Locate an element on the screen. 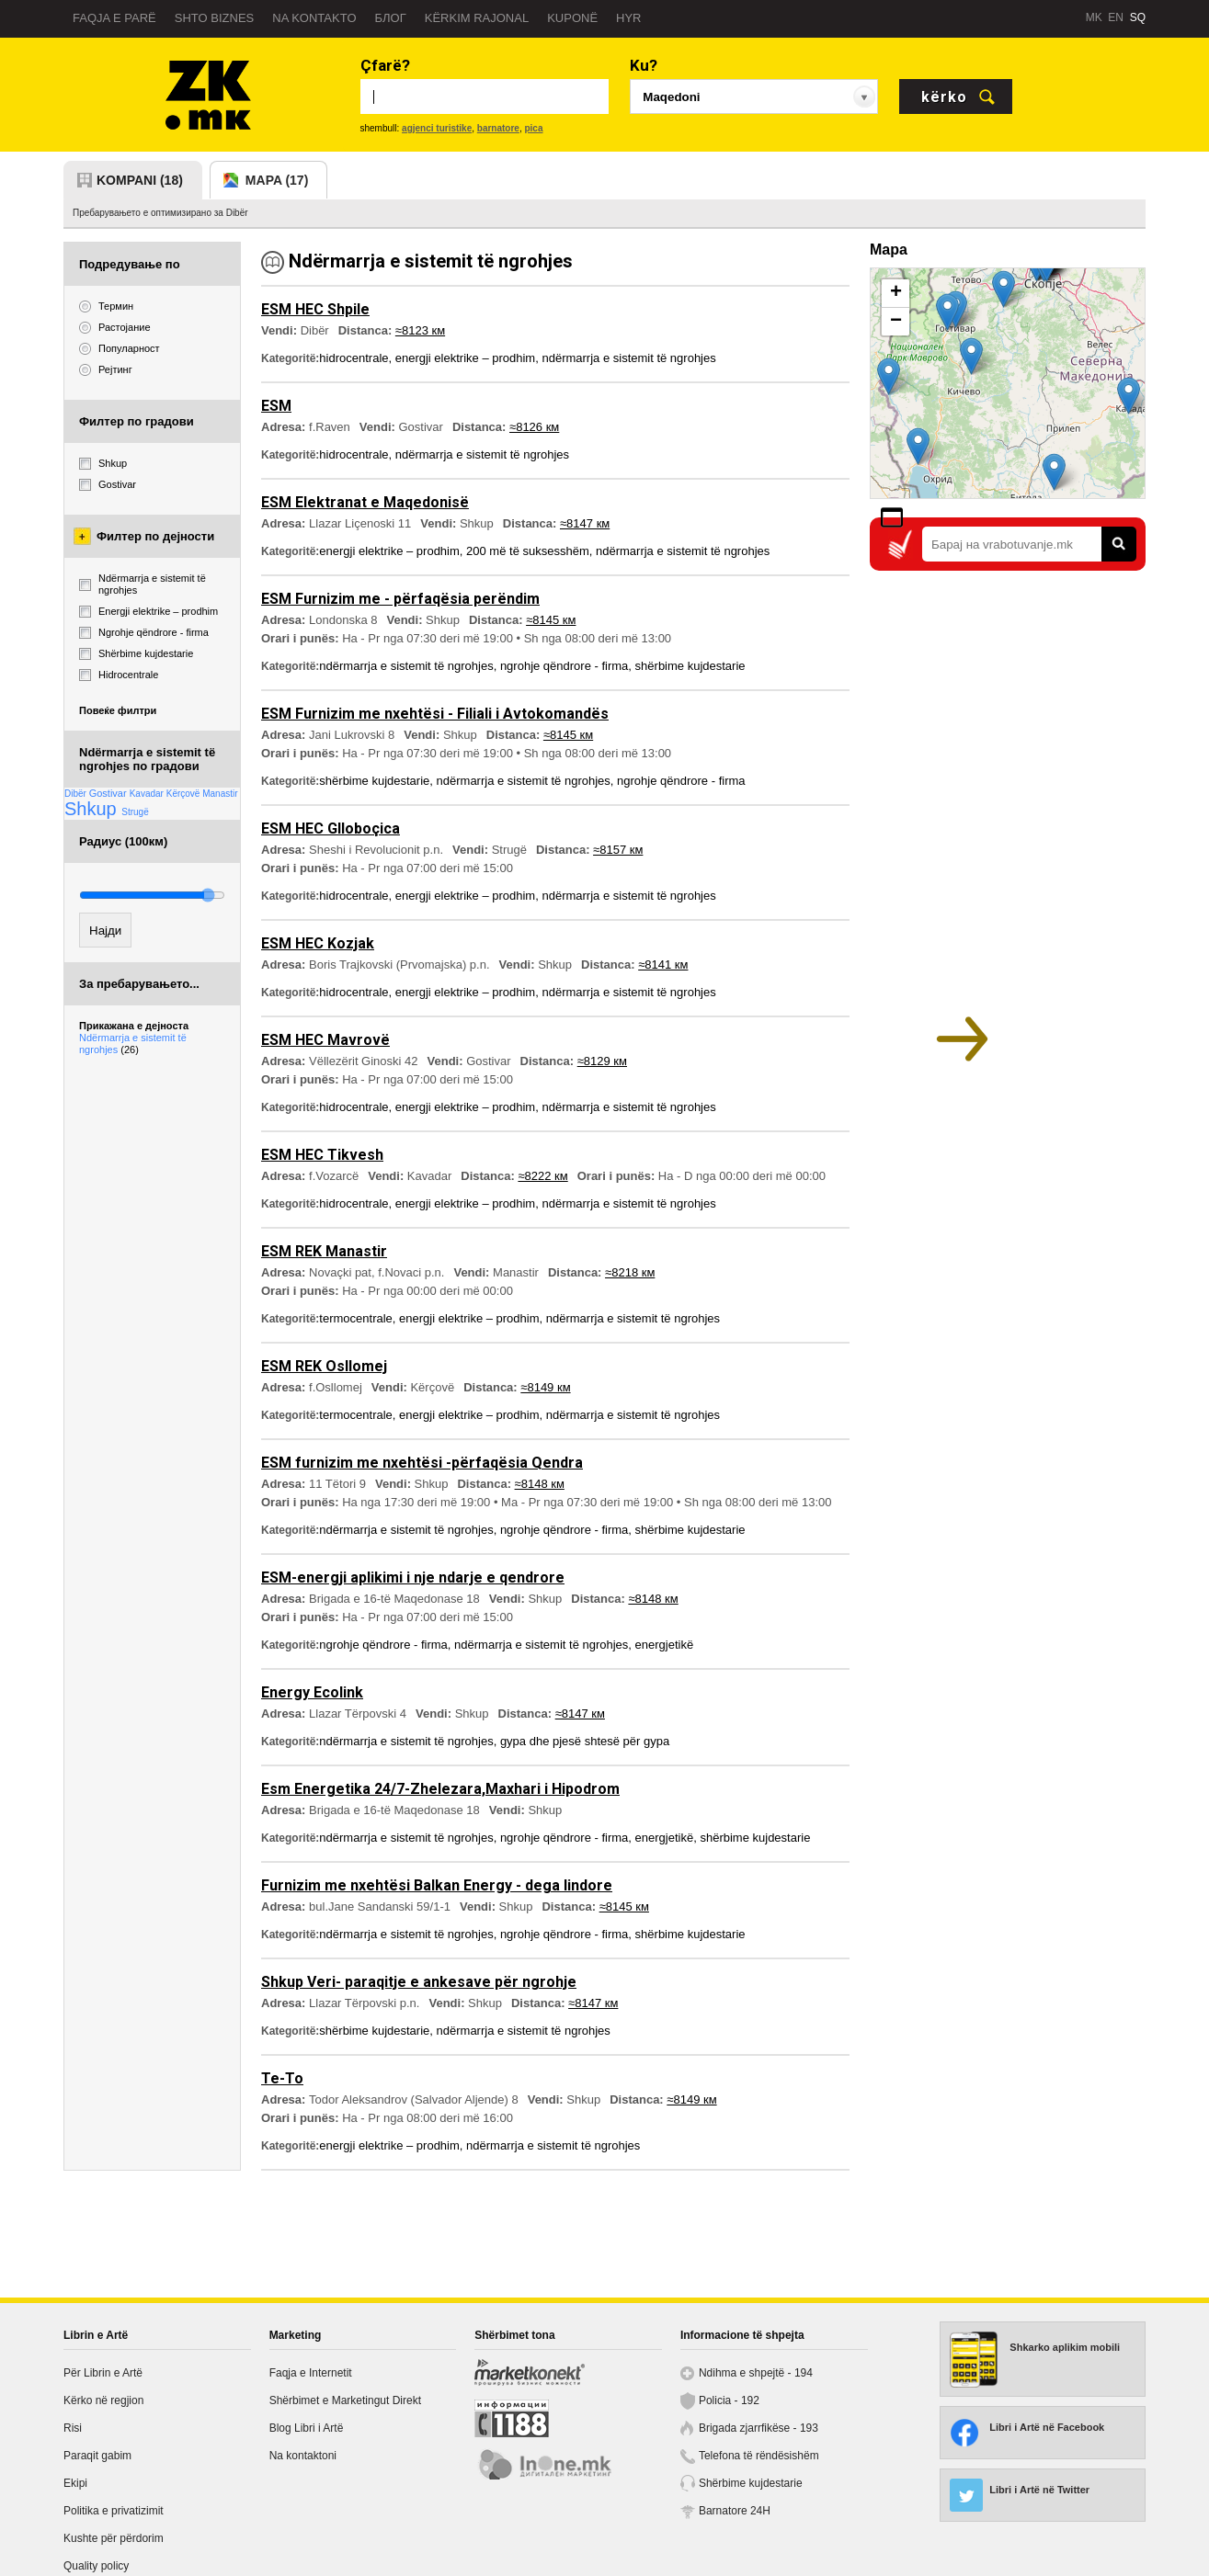 This screenshot has height=2576, width=1209. open a new window is located at coordinates (892, 517).